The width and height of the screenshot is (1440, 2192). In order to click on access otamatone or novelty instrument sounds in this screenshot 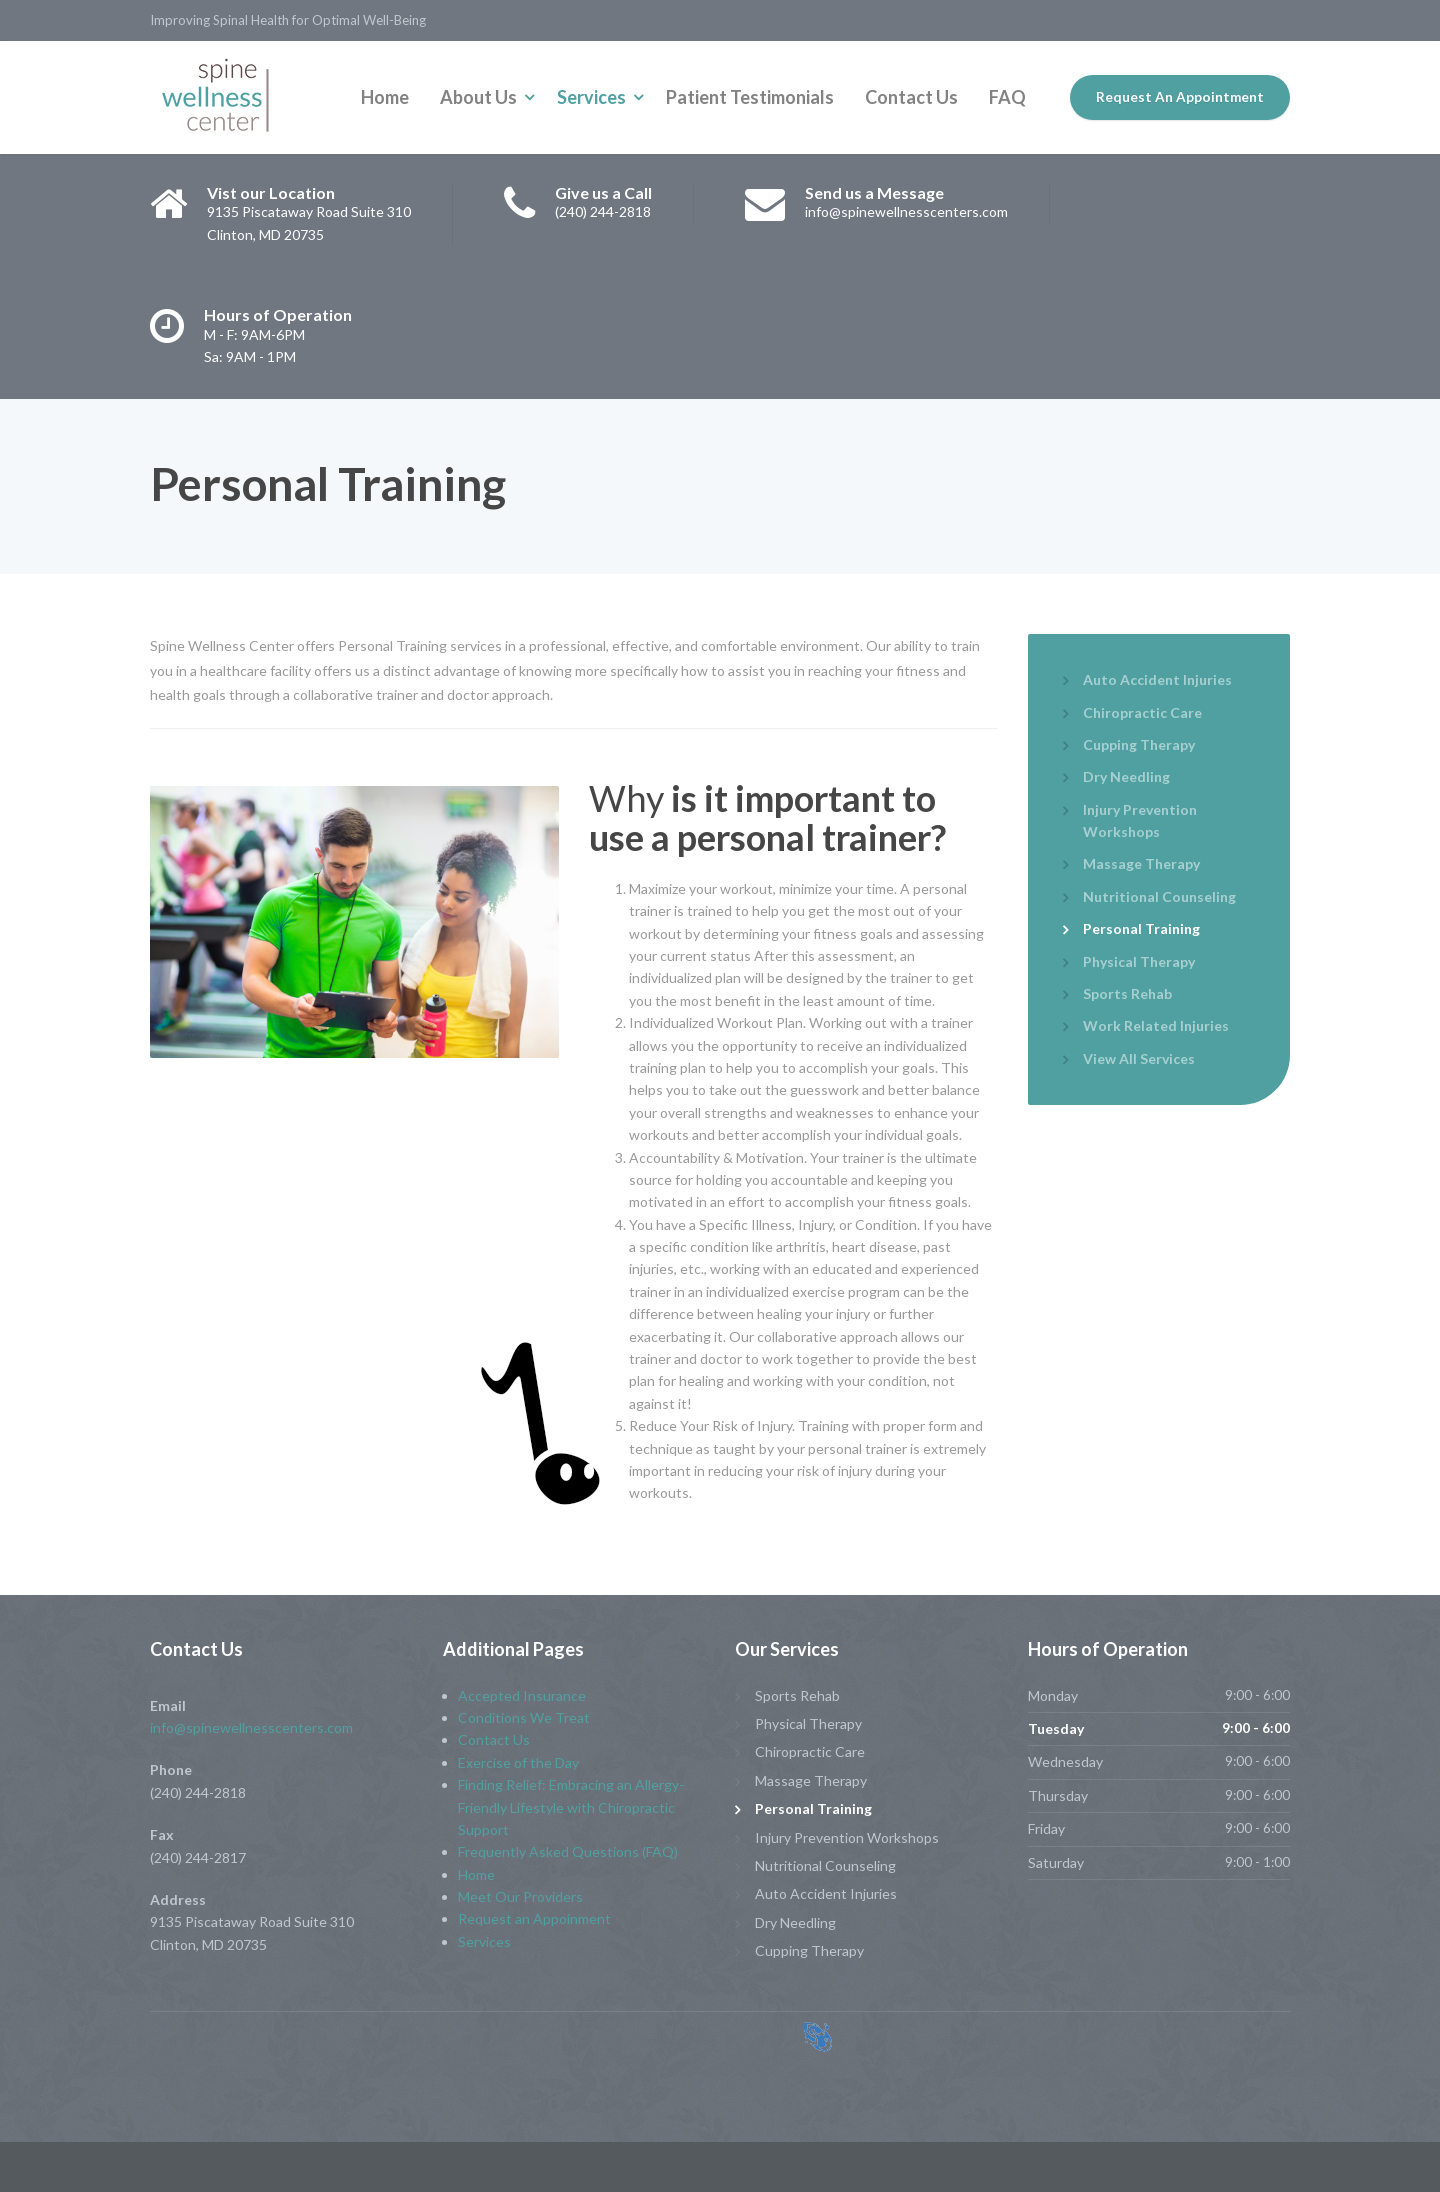, I will do `click(543, 1422)`.